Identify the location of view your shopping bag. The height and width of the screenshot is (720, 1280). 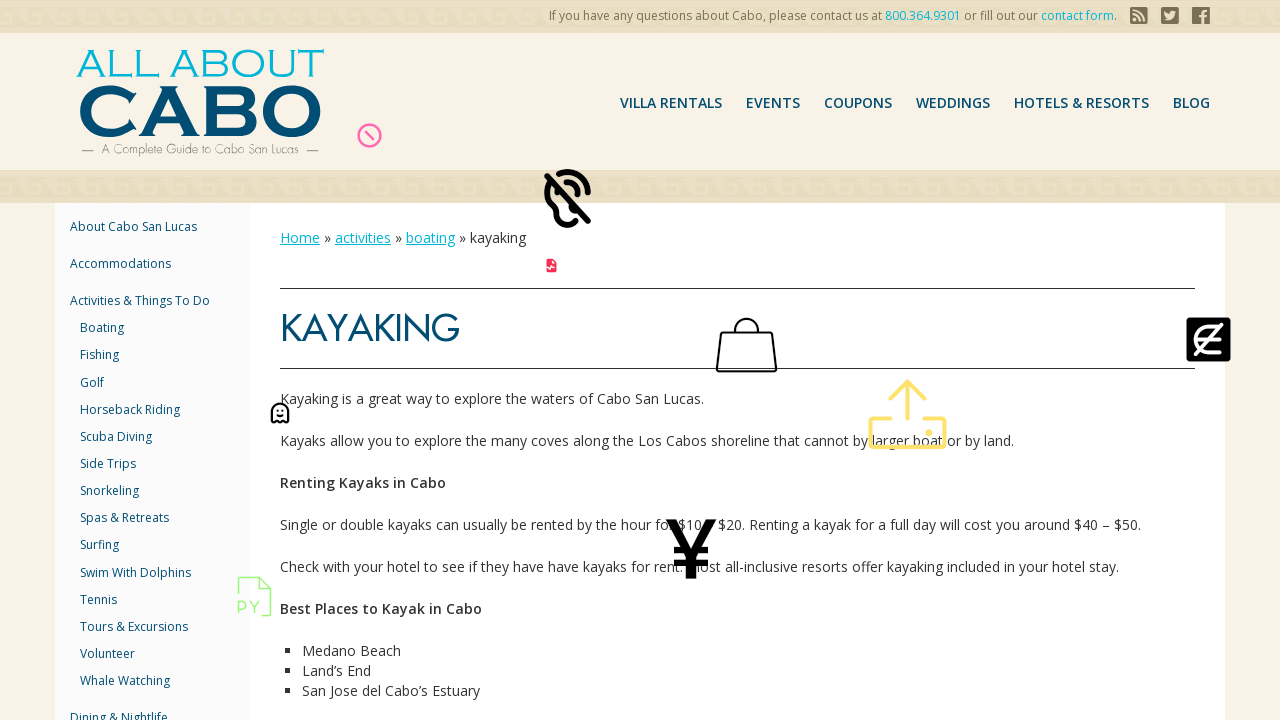
(746, 348).